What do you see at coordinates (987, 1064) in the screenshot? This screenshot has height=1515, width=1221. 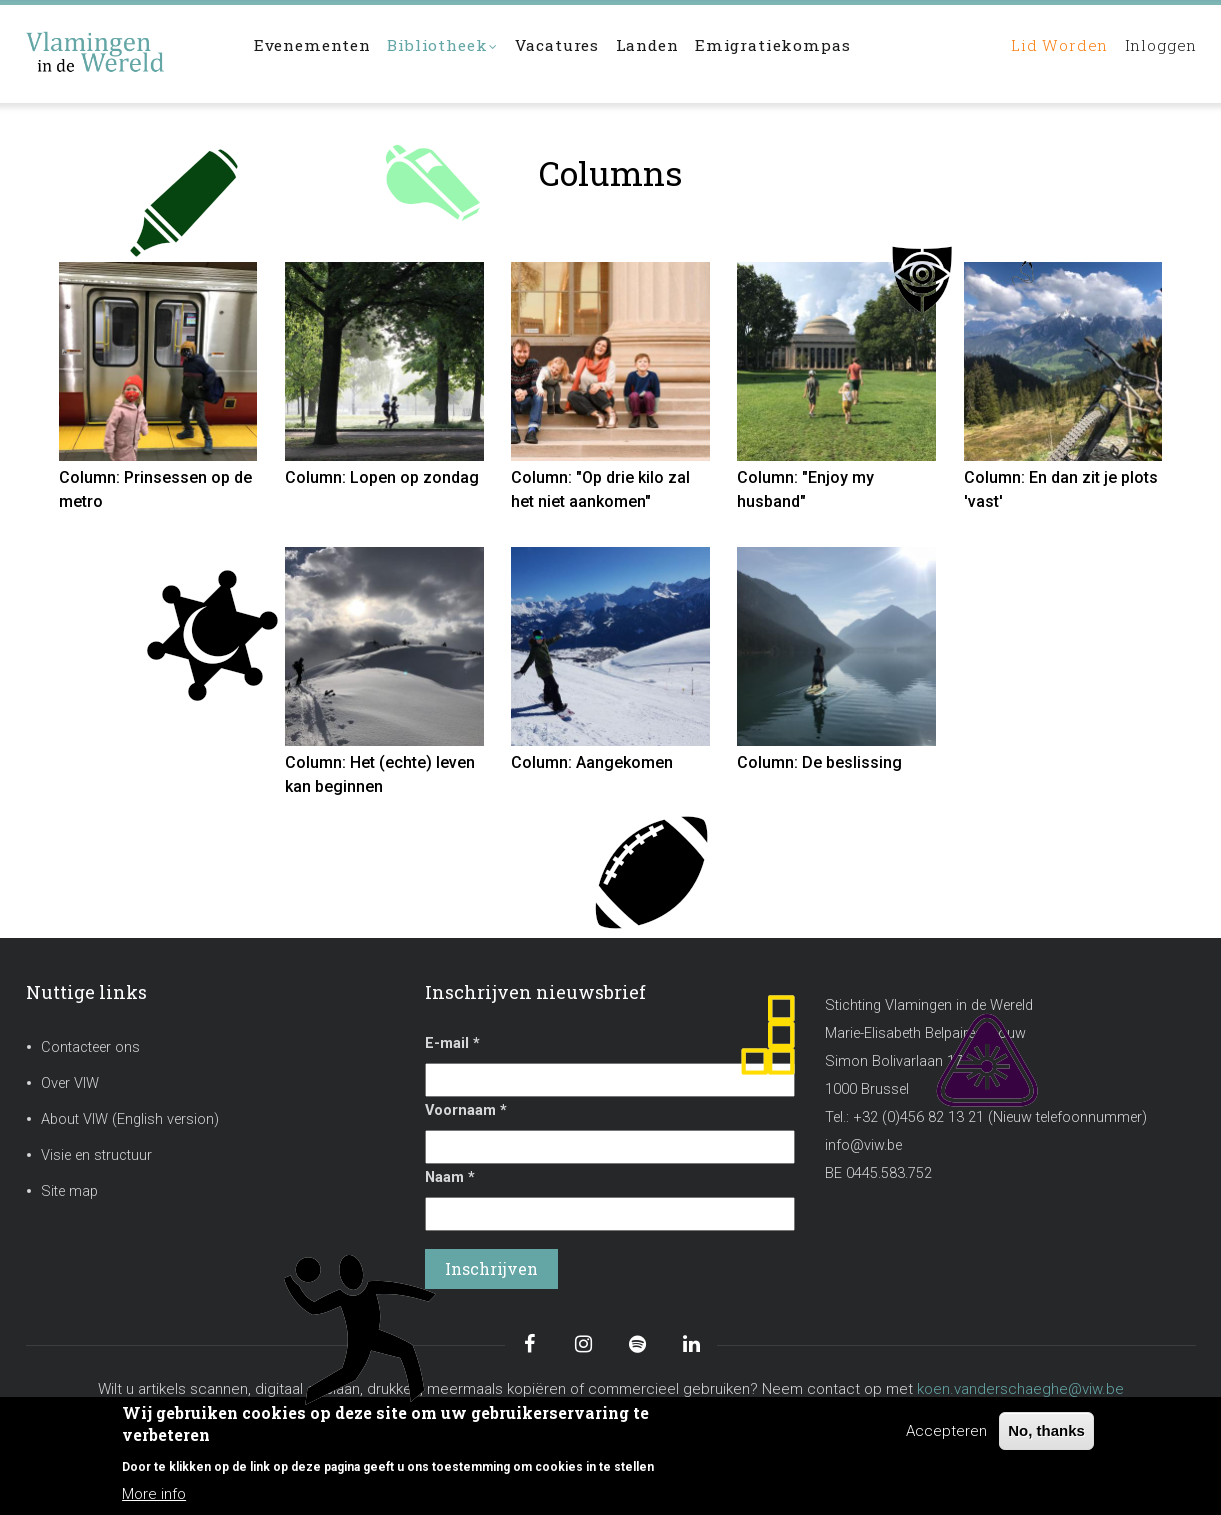 I see `laser hazard warning indicator` at bounding box center [987, 1064].